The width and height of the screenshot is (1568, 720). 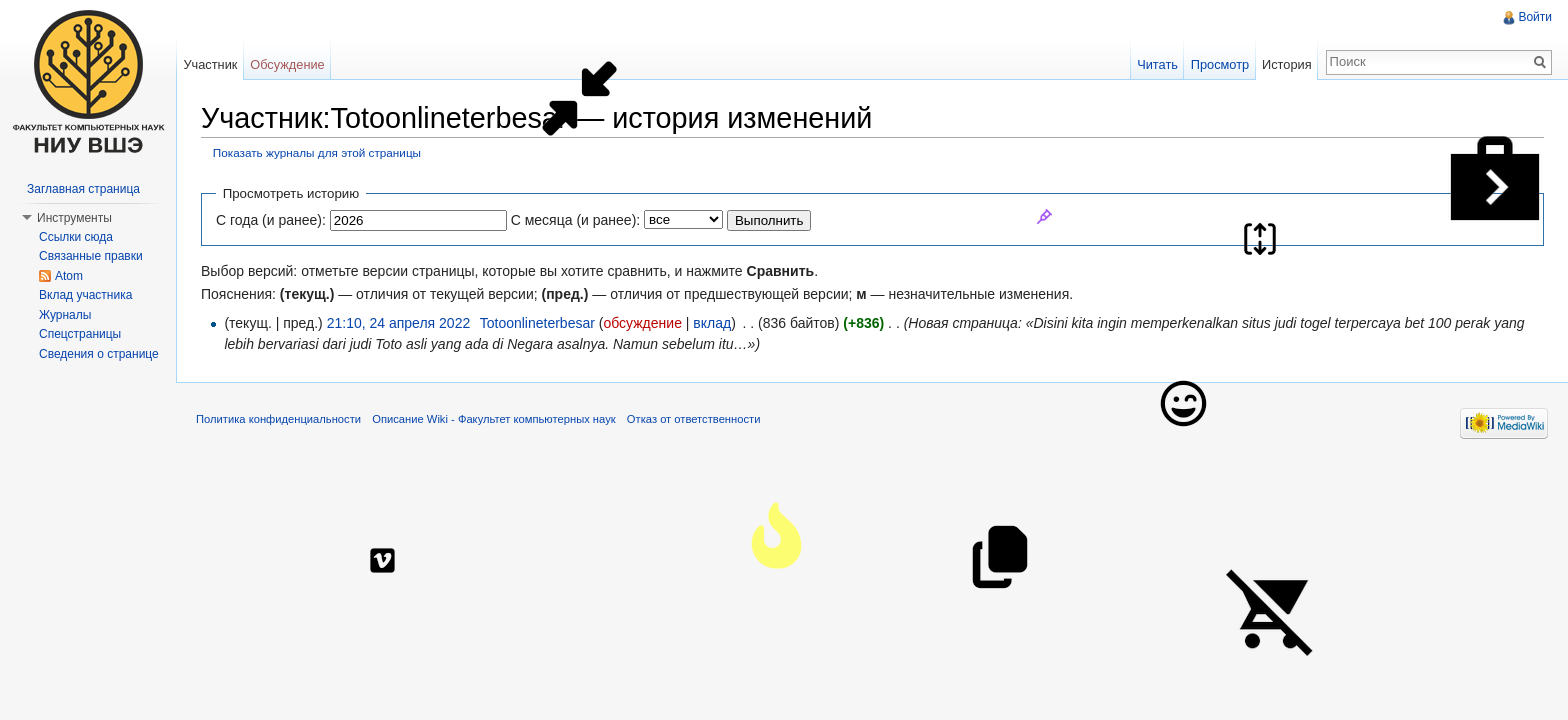 What do you see at coordinates (382, 560) in the screenshot?
I see `open vimeo app or website` at bounding box center [382, 560].